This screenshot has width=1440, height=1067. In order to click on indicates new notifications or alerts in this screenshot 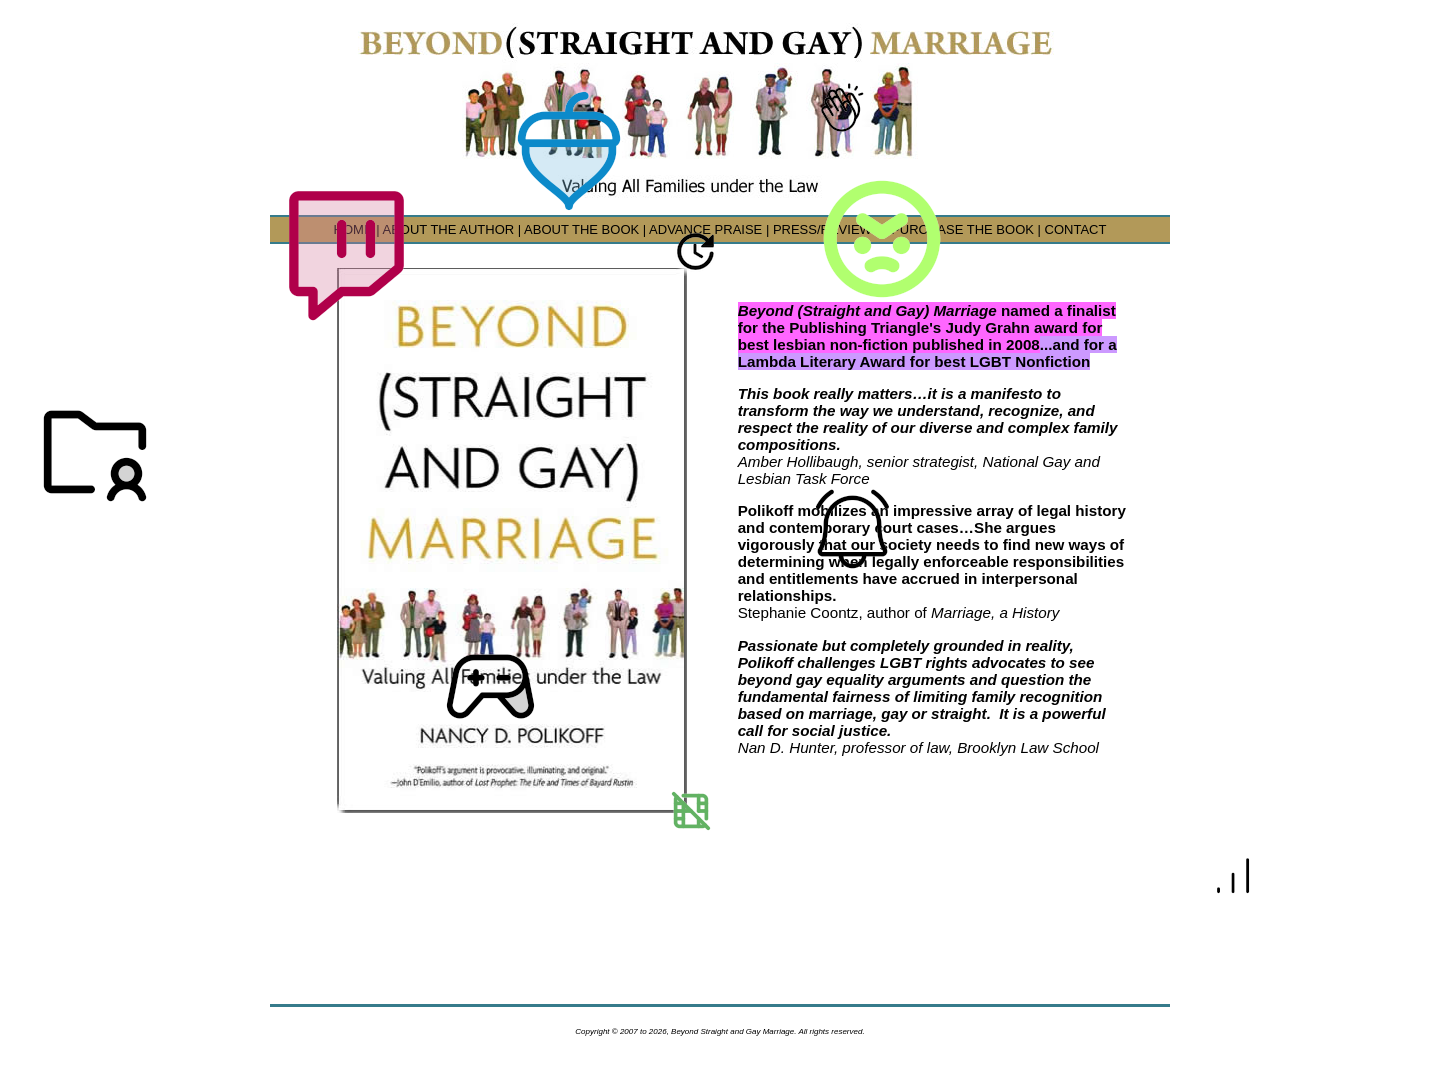, I will do `click(852, 530)`.